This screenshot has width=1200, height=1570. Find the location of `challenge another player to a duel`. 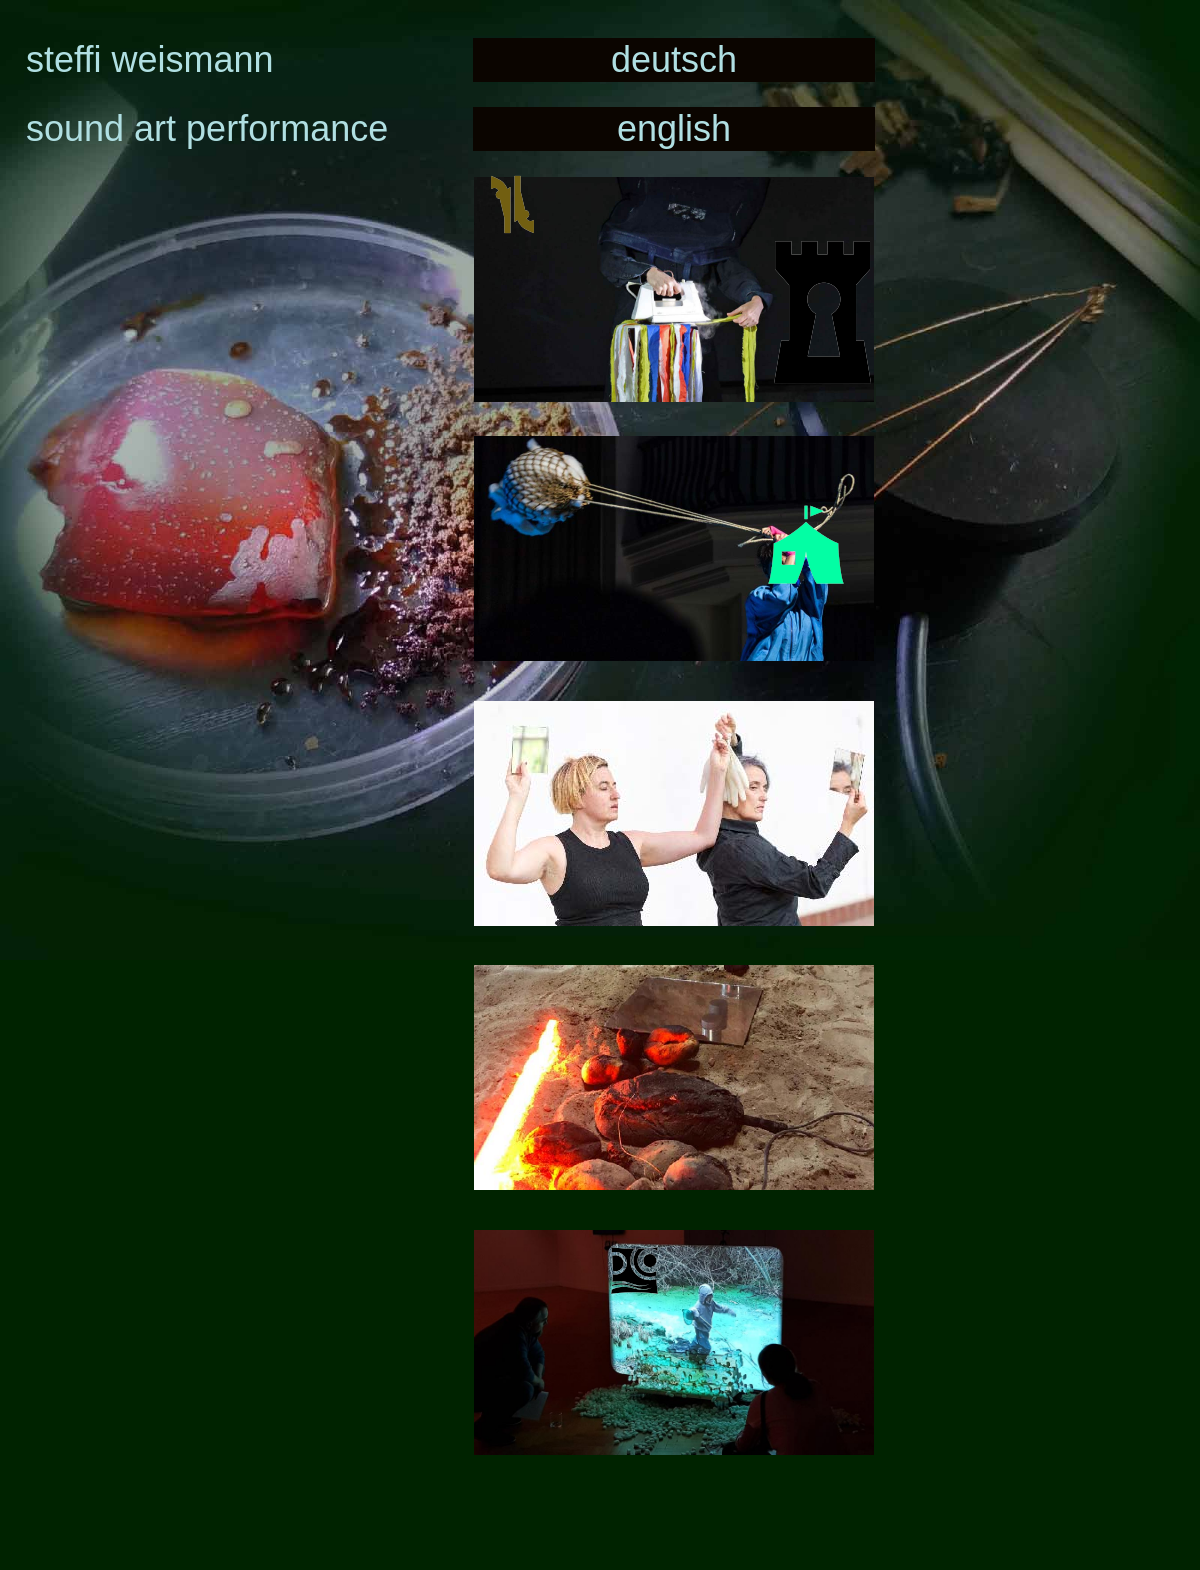

challenge another player to a duel is located at coordinates (512, 204).